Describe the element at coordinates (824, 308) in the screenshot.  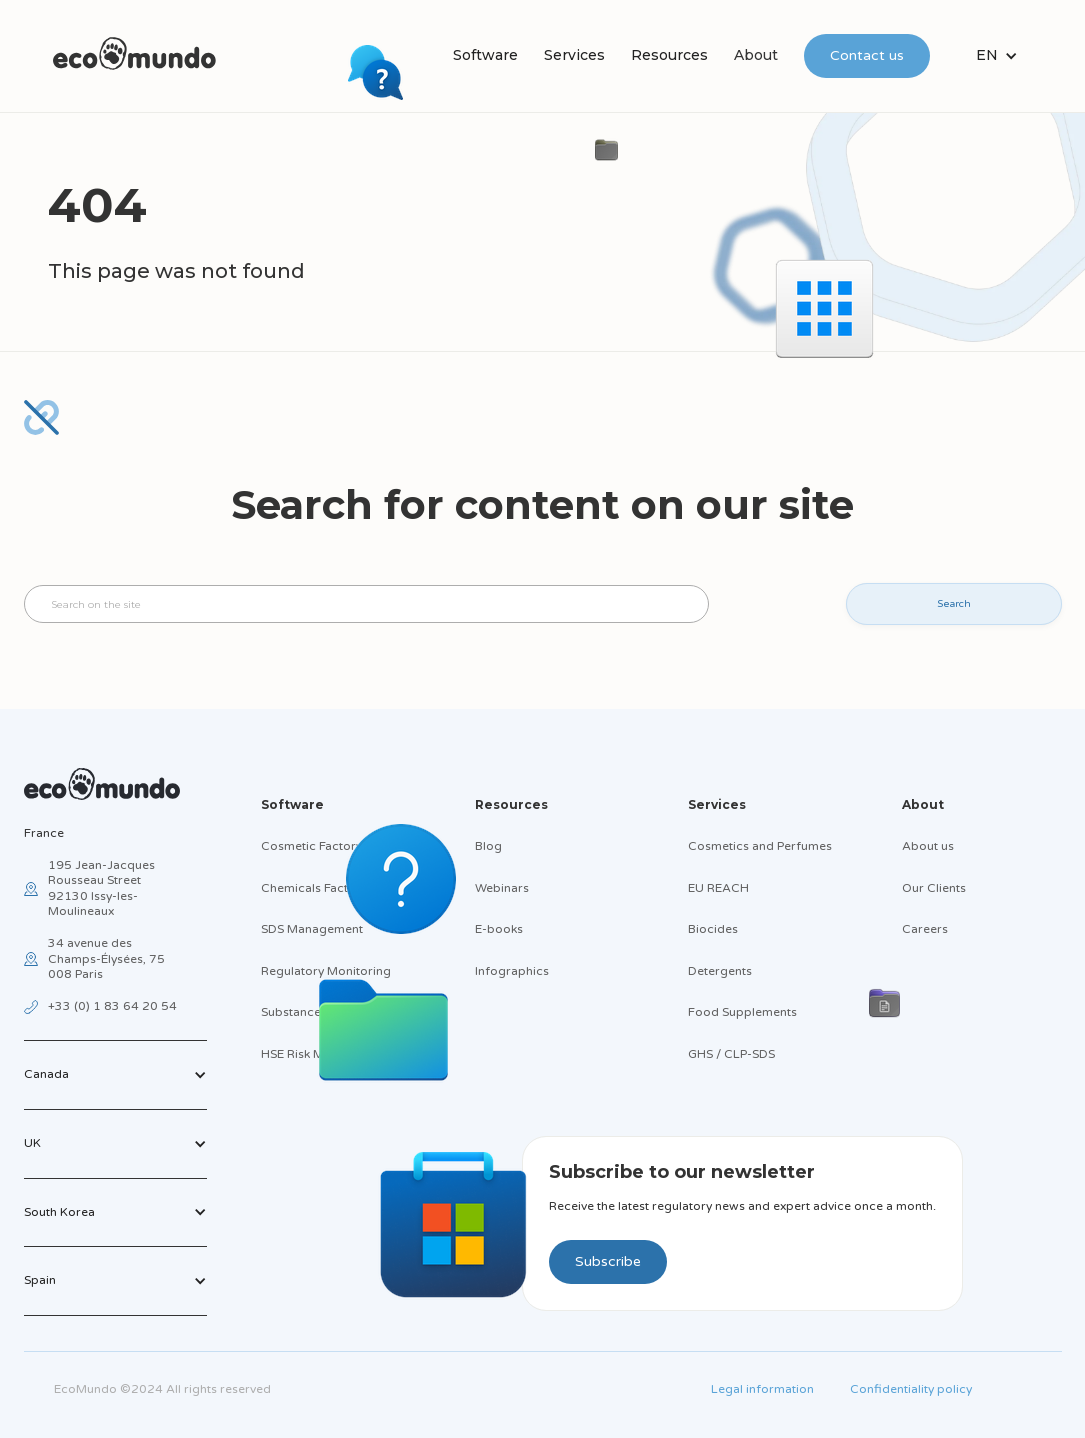
I see `view items in grid layout` at that location.